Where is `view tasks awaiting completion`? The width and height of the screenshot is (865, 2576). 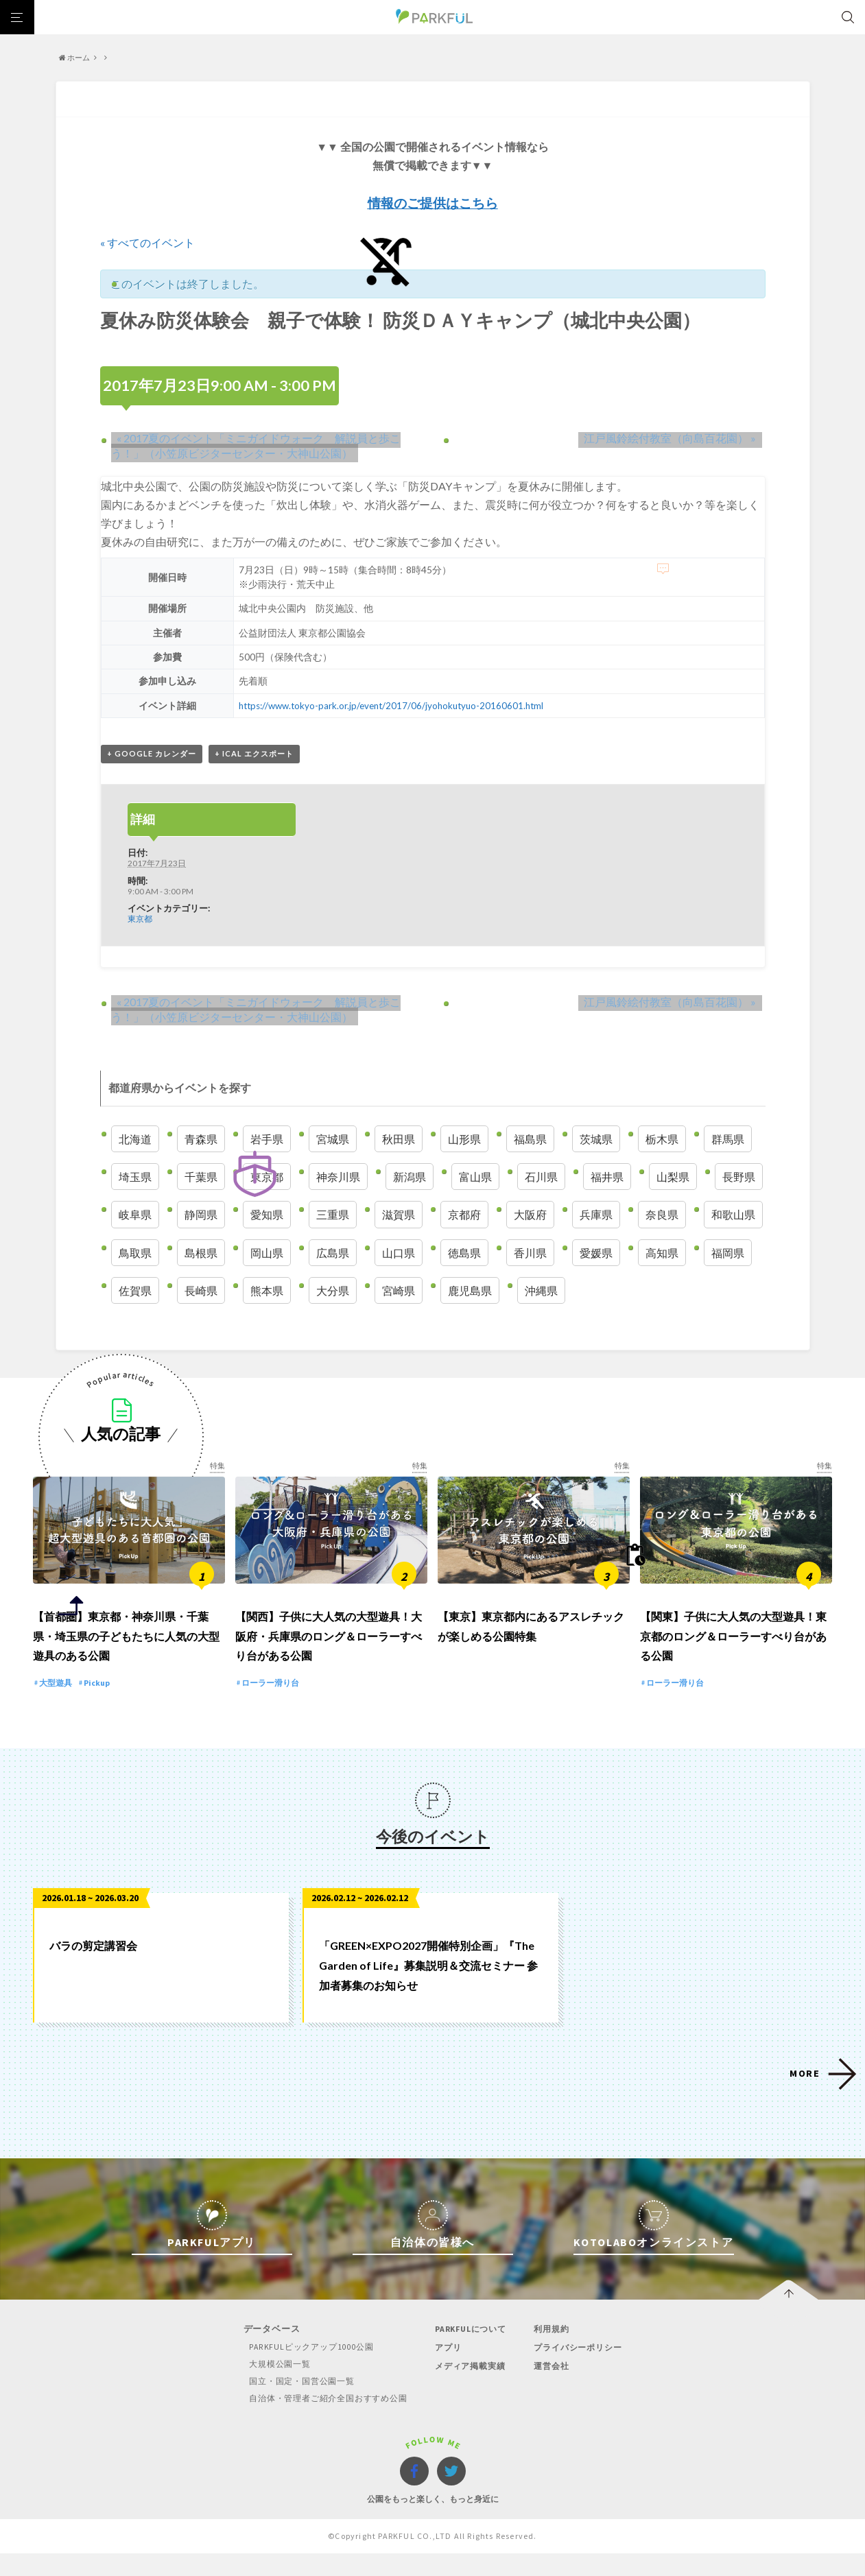
view tasks awaiting completion is located at coordinates (635, 1555).